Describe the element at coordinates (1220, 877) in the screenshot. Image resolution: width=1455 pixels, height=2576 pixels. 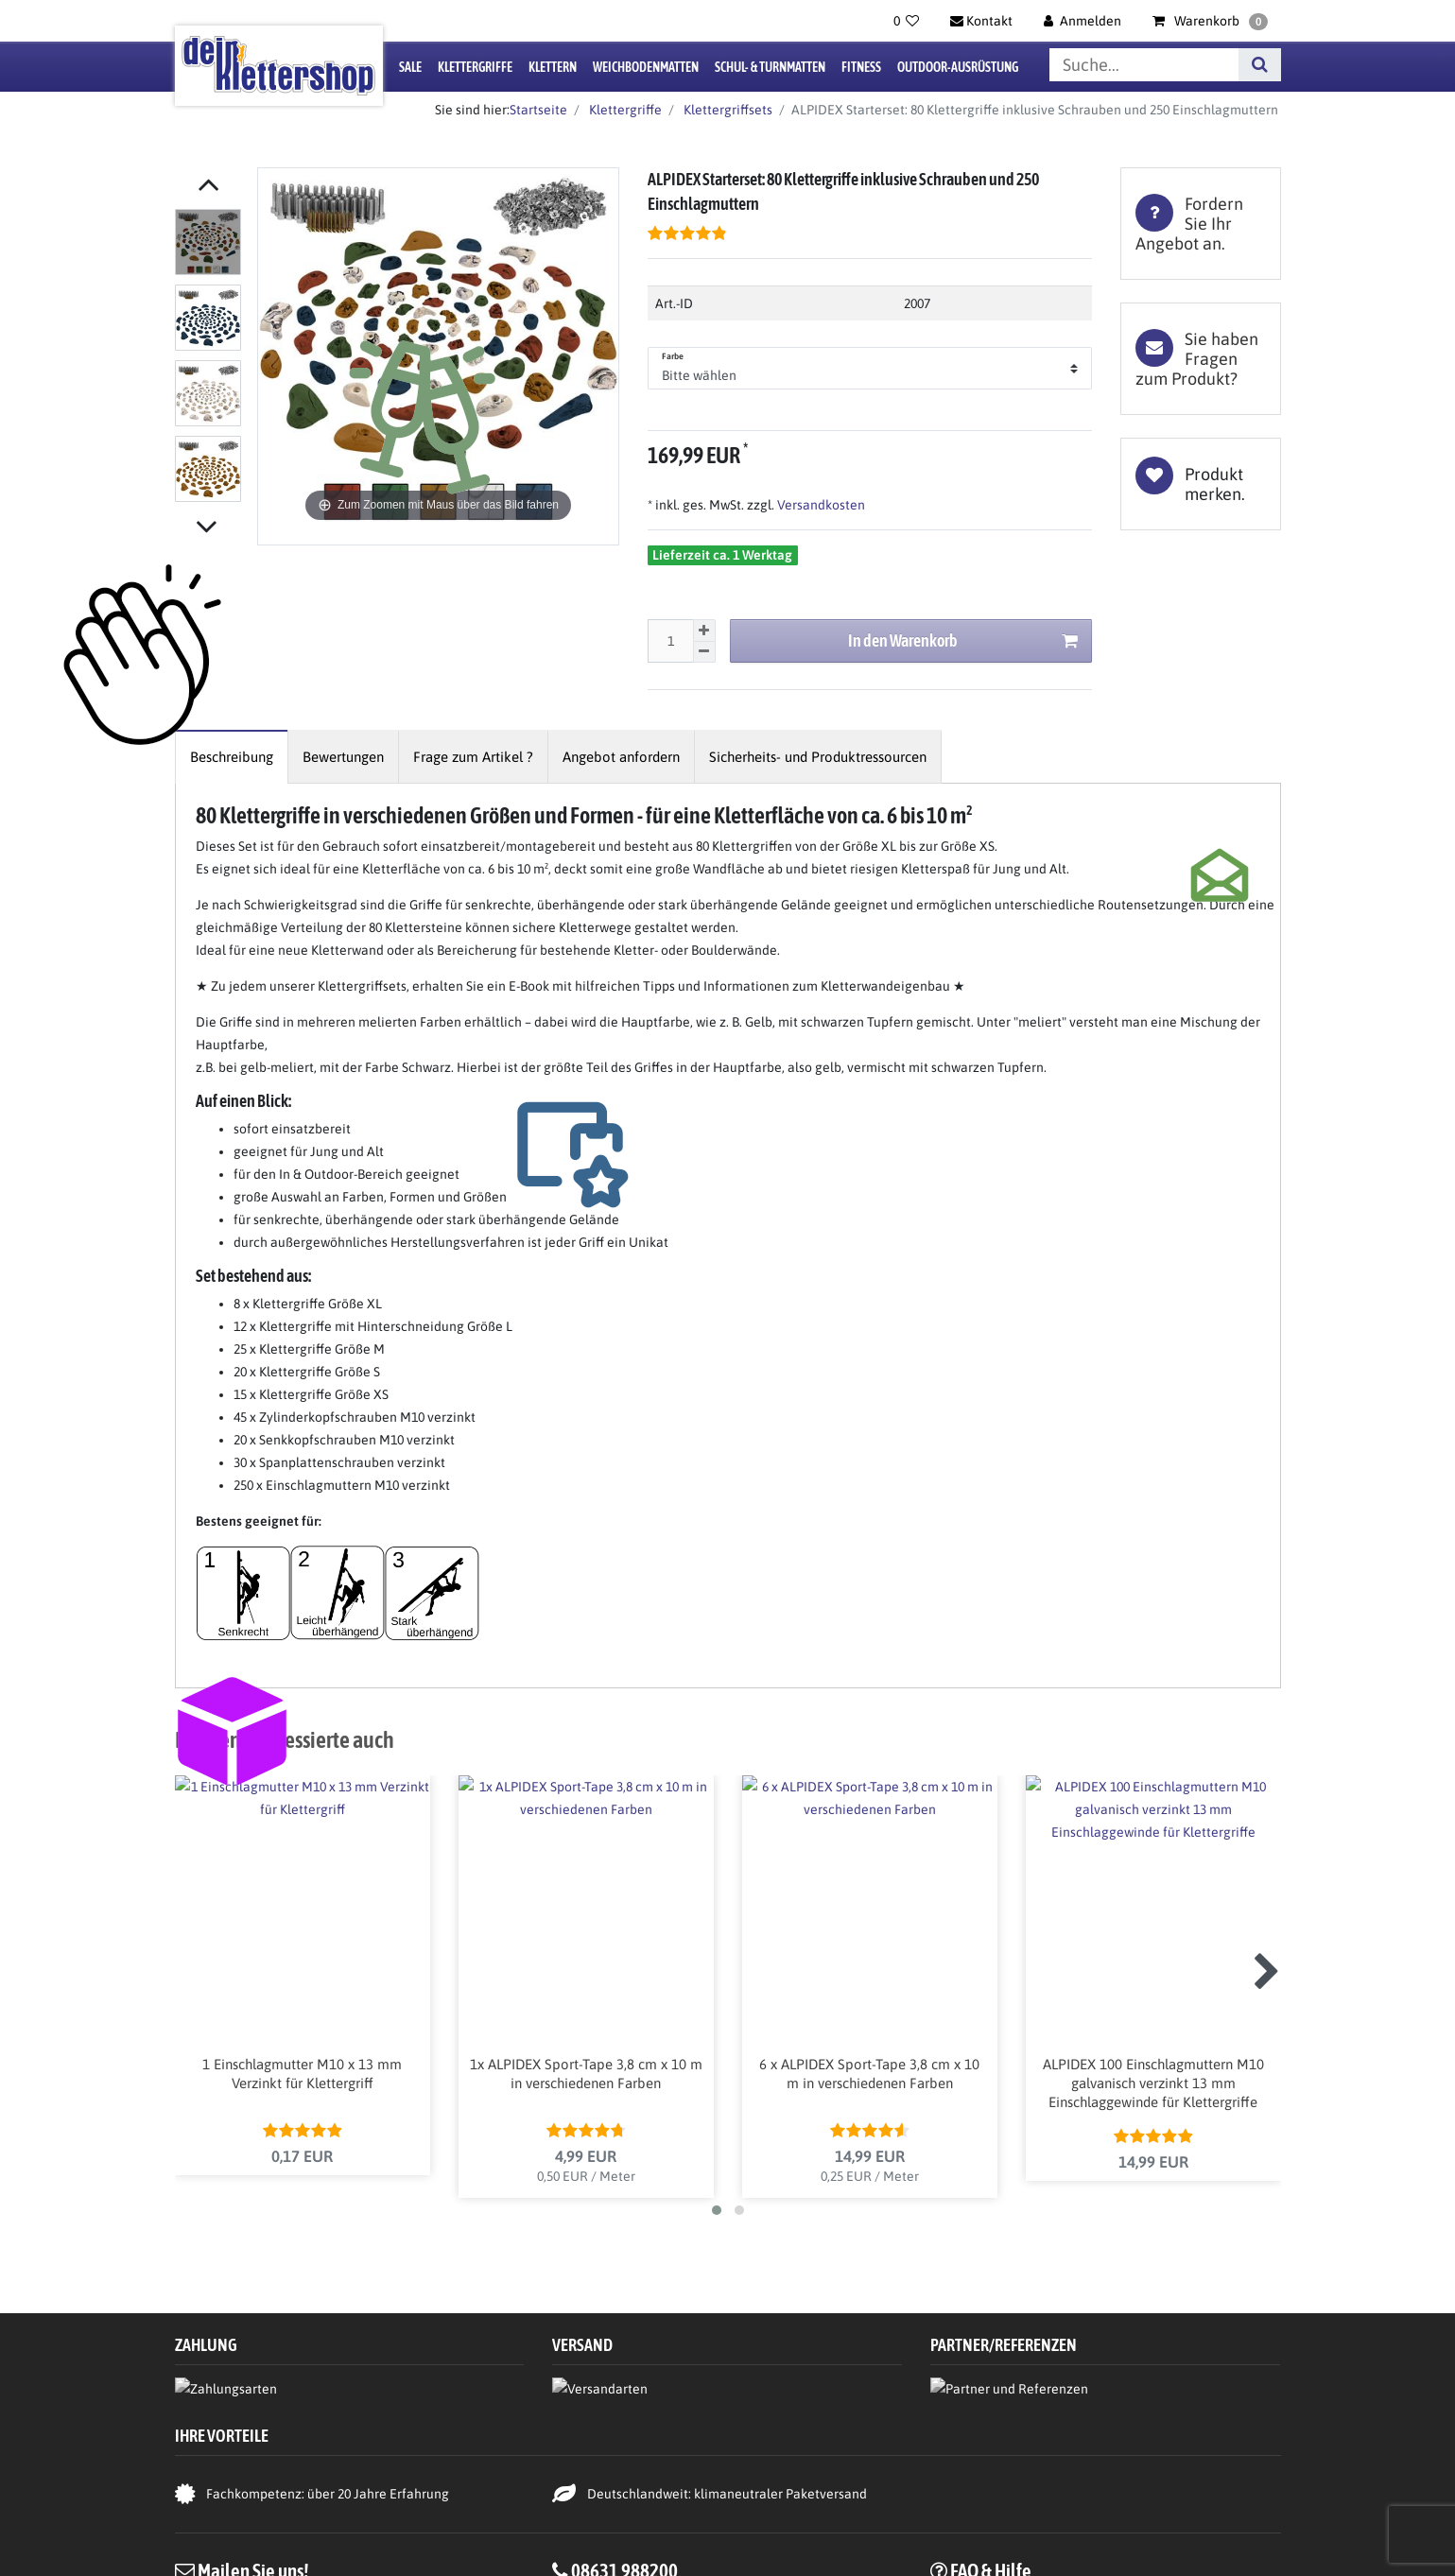
I see `view opened or read mail` at that location.